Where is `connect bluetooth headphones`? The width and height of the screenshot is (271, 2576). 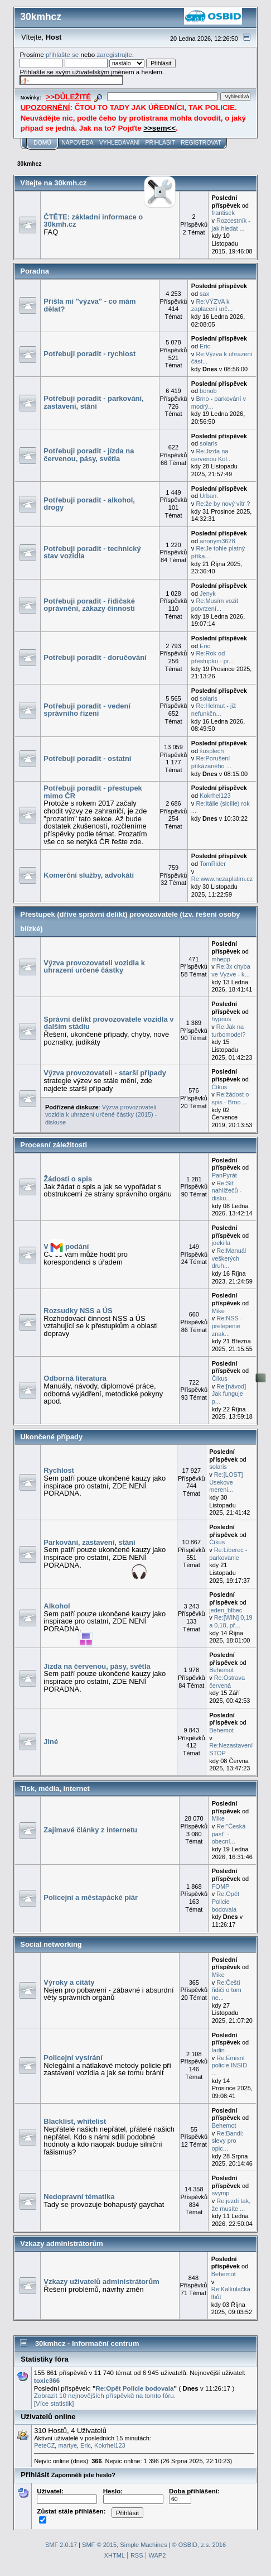 connect bluetooth headphones is located at coordinates (139, 1572).